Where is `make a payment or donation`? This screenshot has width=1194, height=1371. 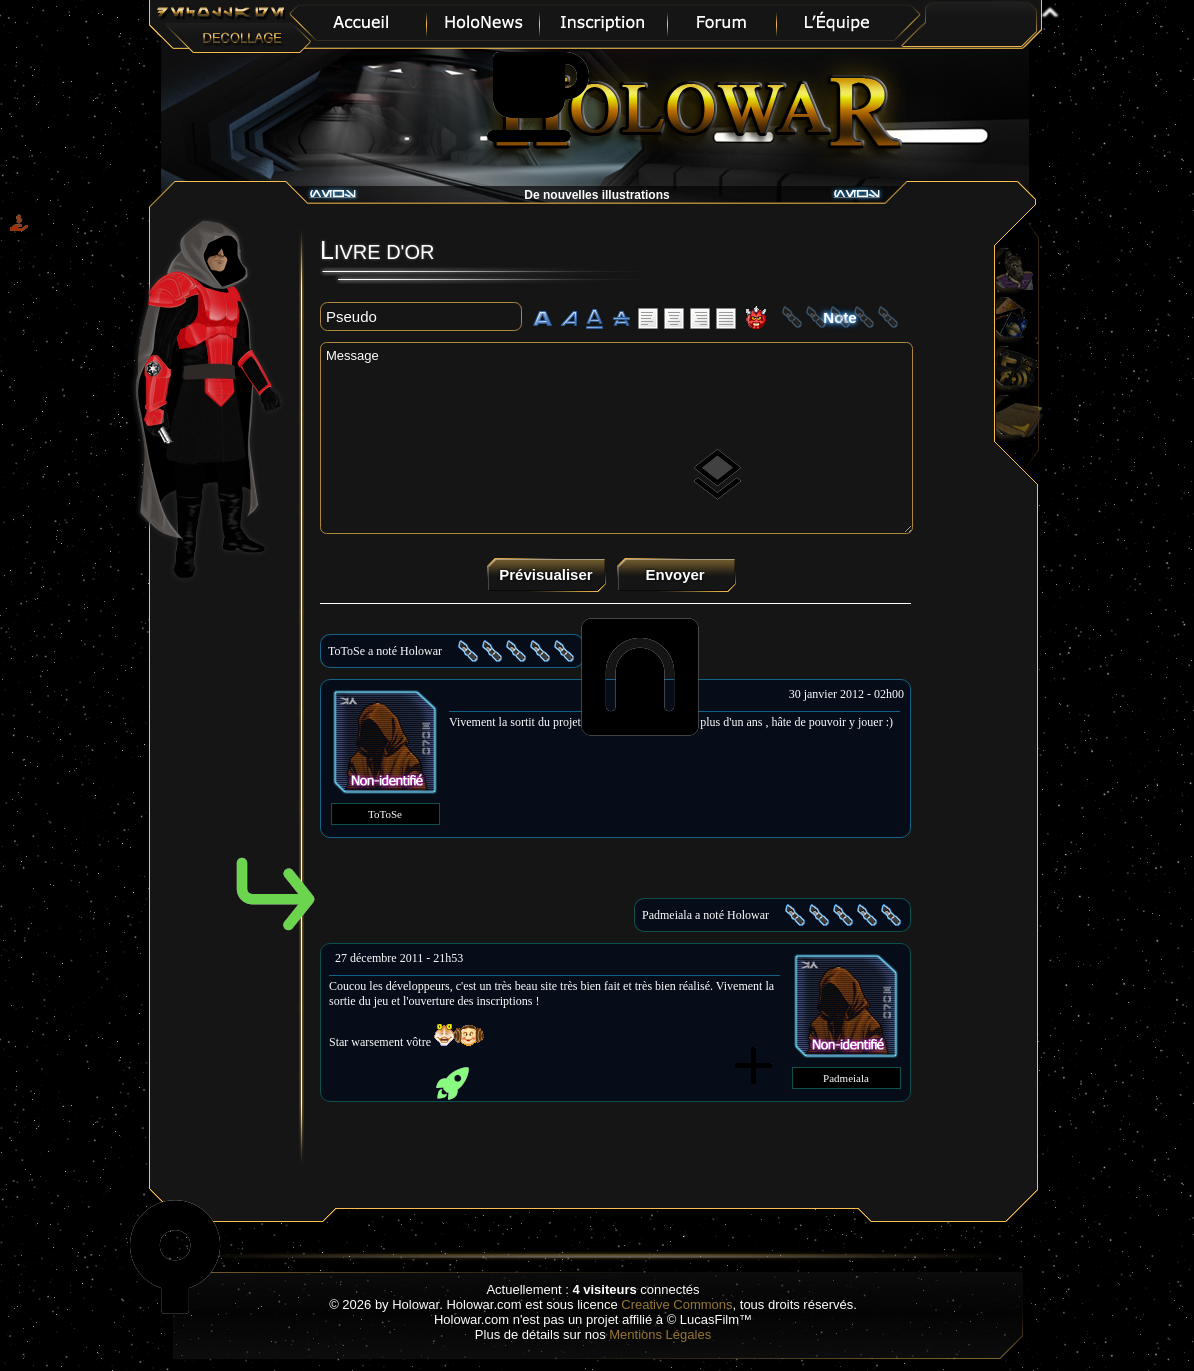 make a payment or donation is located at coordinates (19, 223).